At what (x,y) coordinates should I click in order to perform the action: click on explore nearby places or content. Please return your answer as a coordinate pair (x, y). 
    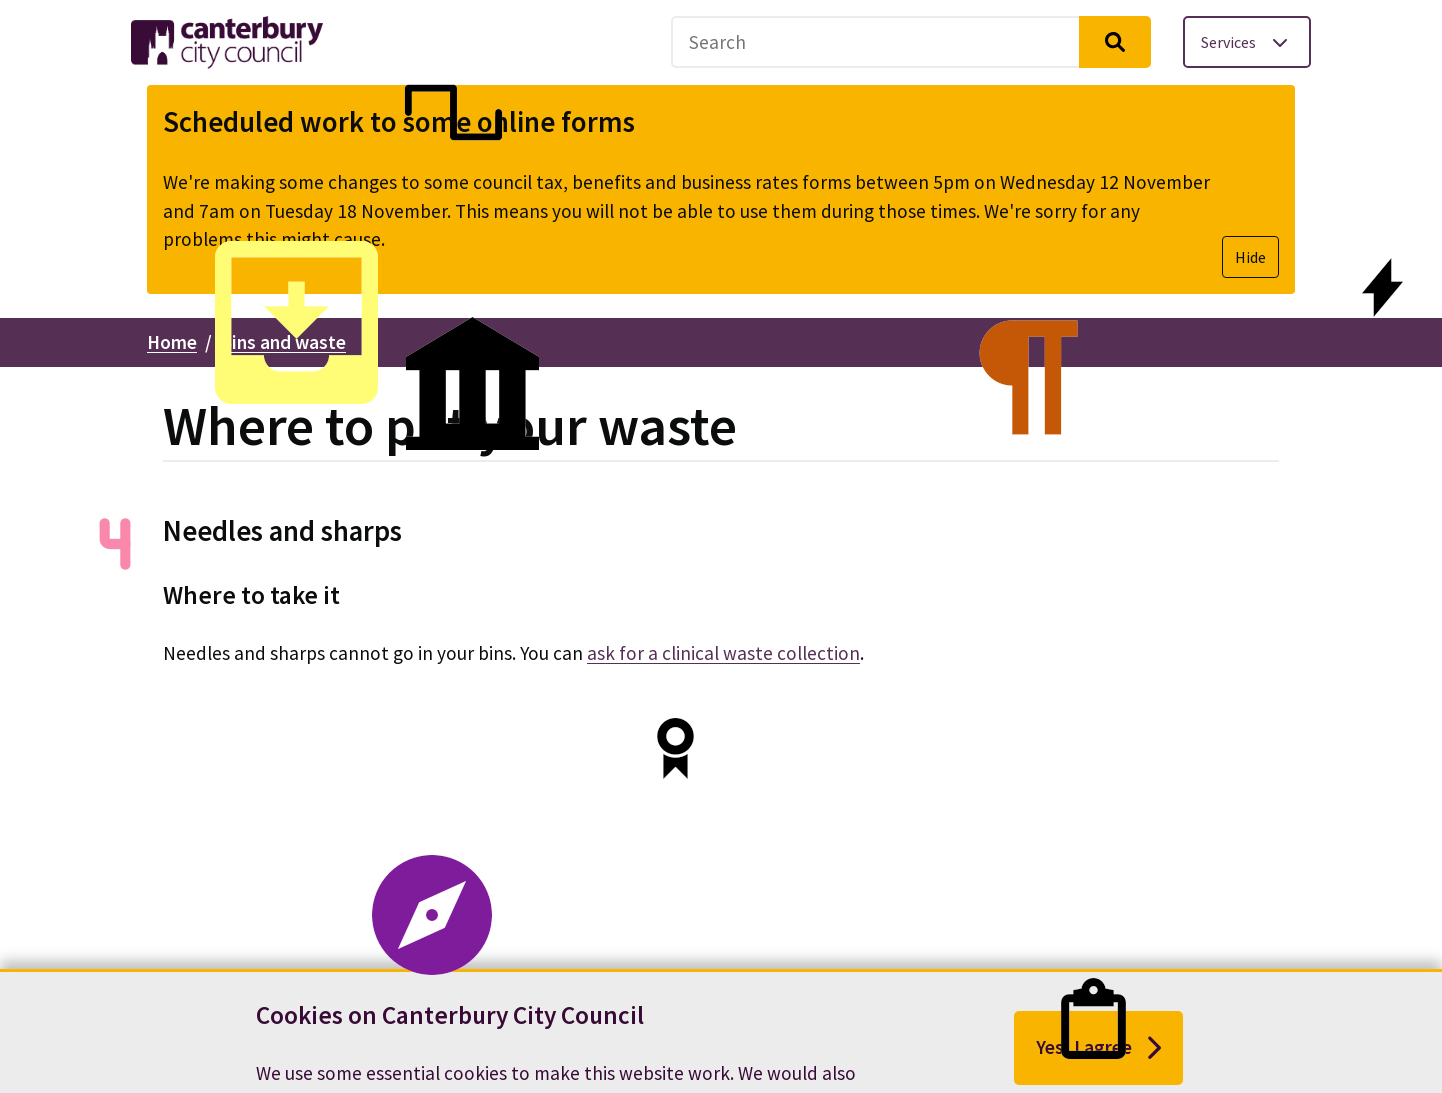
    Looking at the image, I should click on (432, 915).